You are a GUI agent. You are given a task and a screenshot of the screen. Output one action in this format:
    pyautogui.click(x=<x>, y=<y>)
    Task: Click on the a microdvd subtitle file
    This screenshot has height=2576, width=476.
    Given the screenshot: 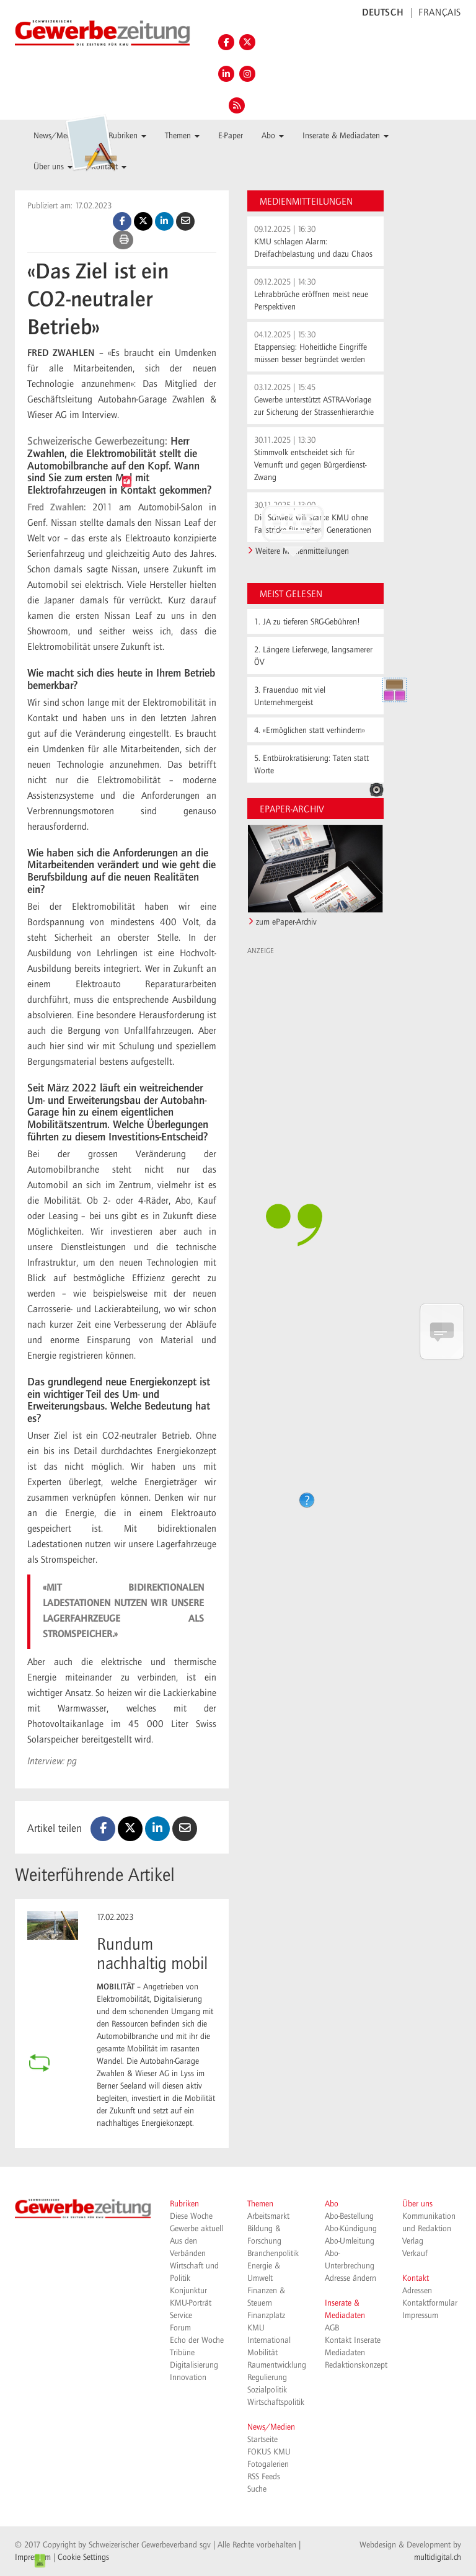 What is the action you would take?
    pyautogui.click(x=442, y=1331)
    